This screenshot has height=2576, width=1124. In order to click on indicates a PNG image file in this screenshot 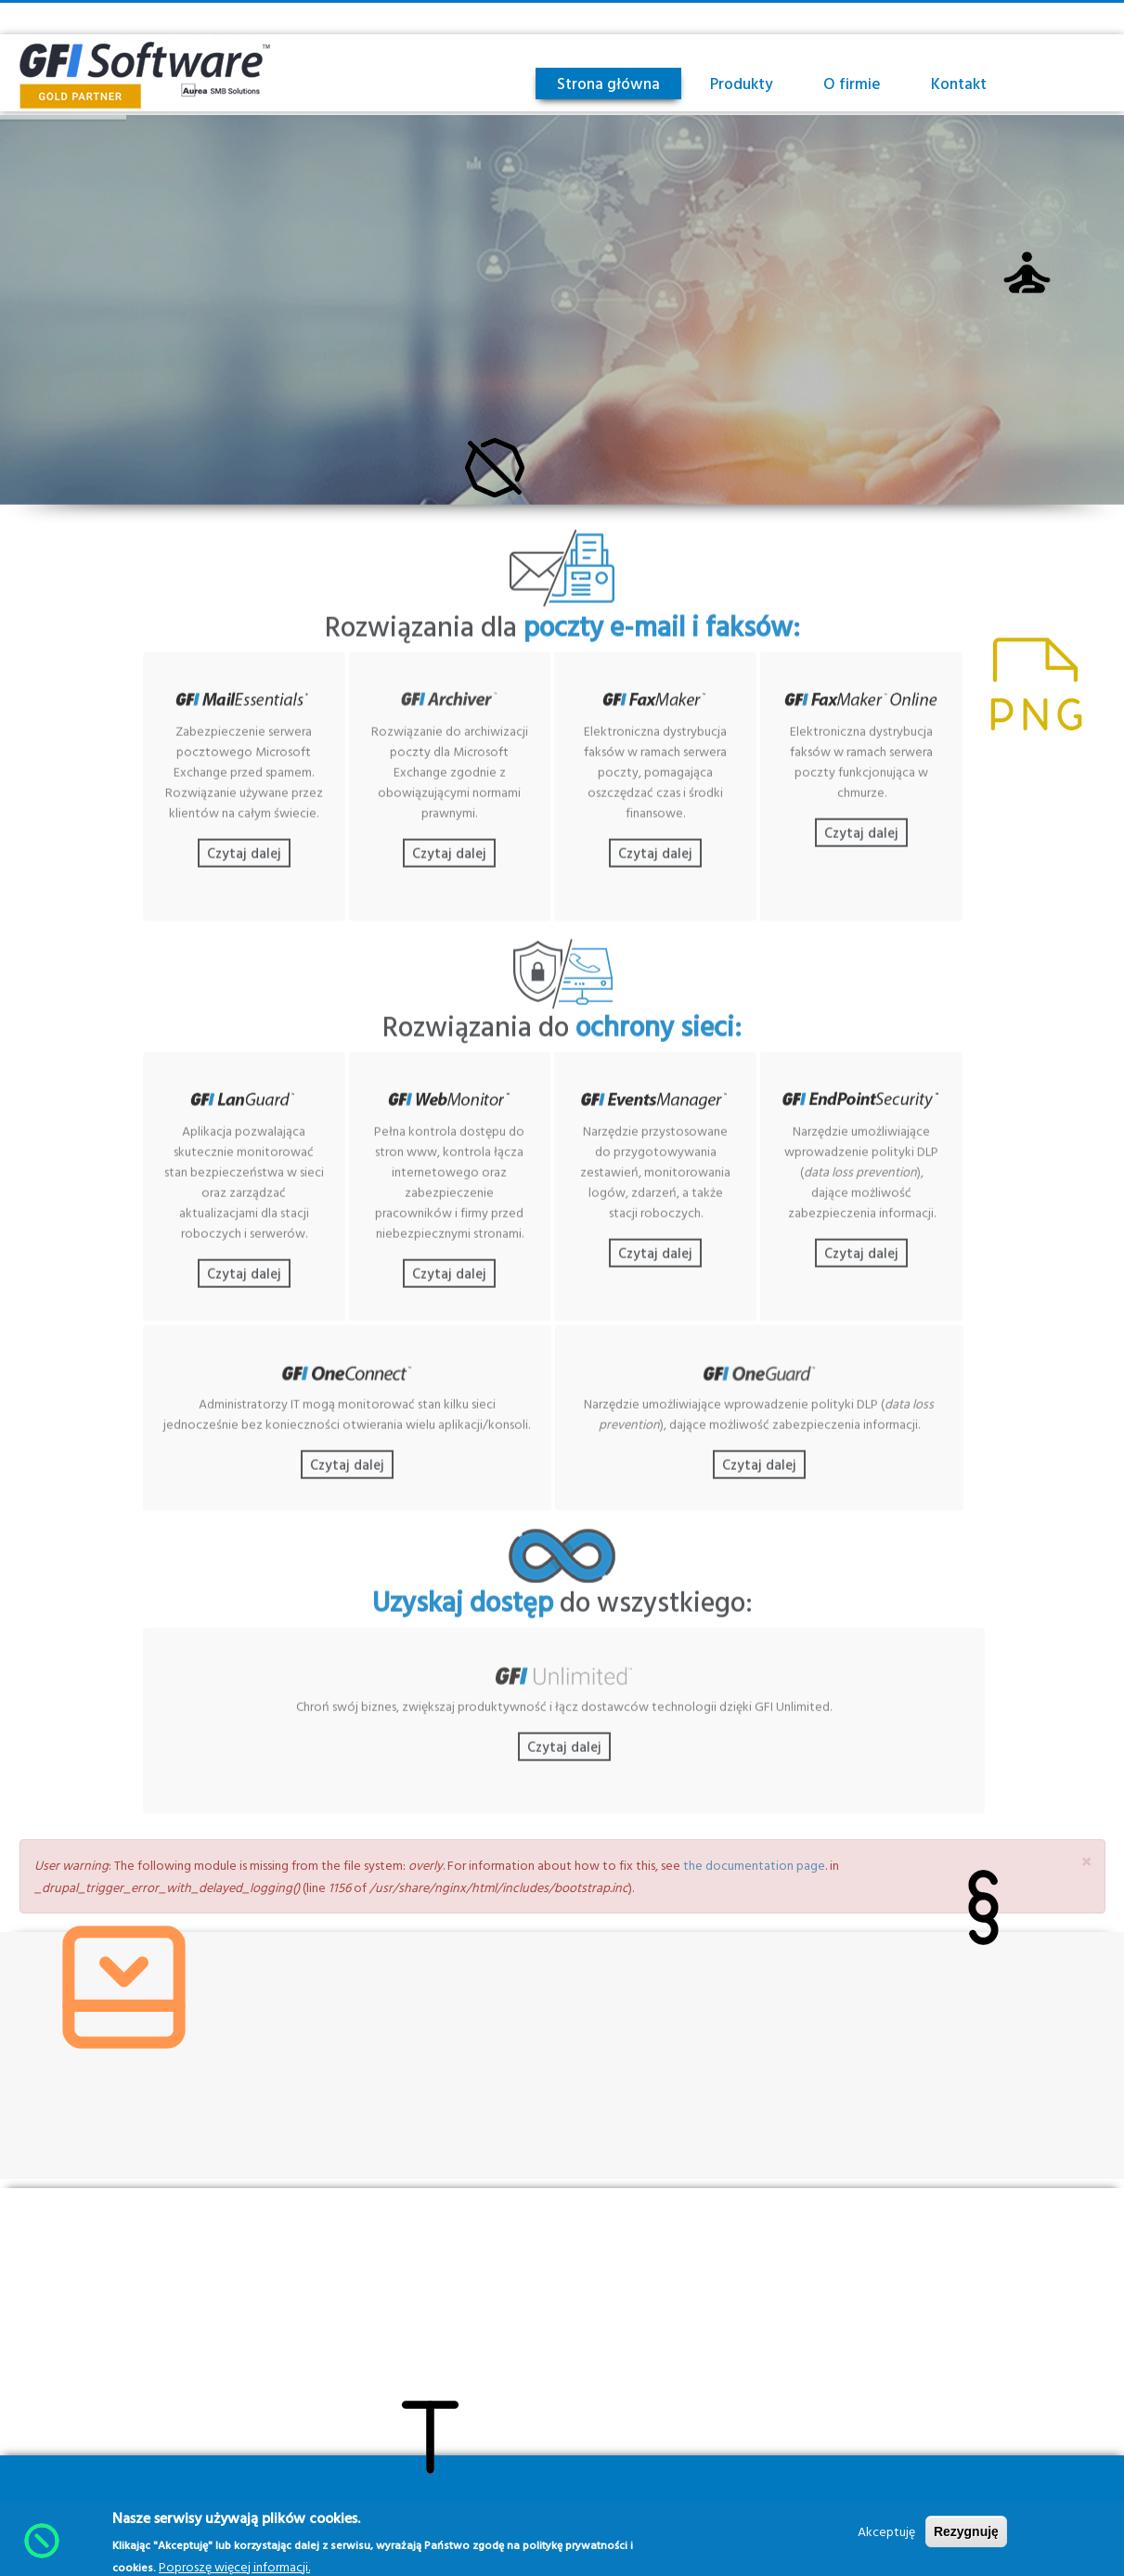, I will do `click(1035, 688)`.